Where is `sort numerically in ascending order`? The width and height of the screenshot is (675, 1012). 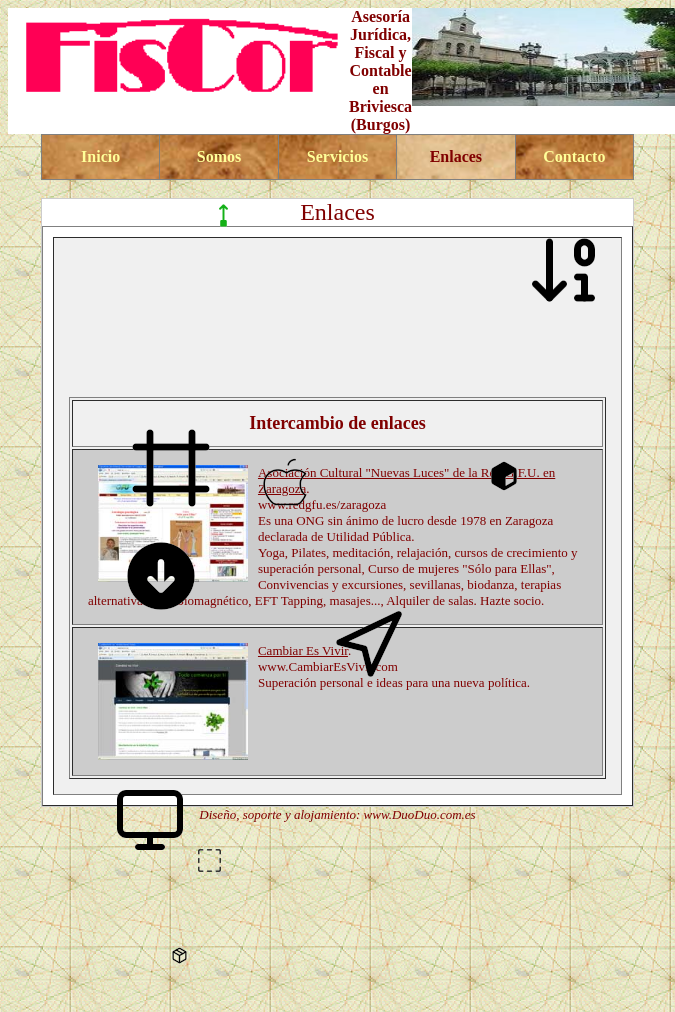
sort numerically in ascending order is located at coordinates (567, 270).